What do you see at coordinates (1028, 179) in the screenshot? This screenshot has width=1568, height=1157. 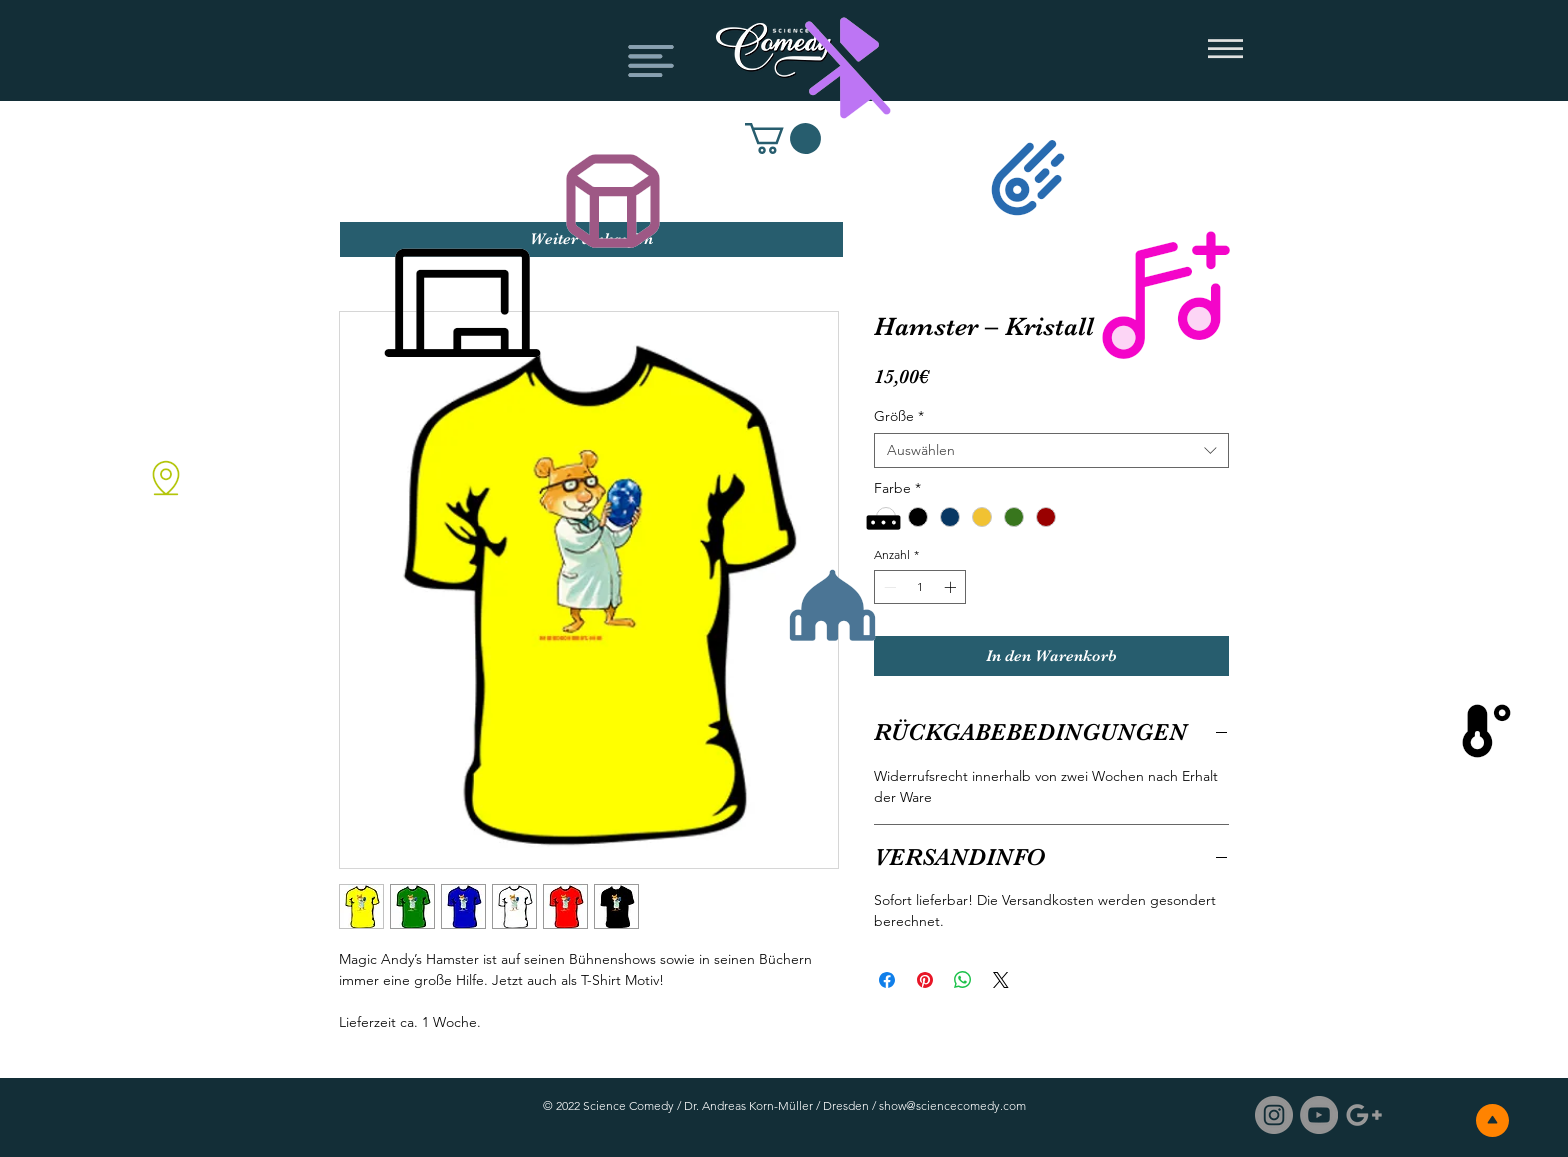 I see `indicates a trending or viral item` at bounding box center [1028, 179].